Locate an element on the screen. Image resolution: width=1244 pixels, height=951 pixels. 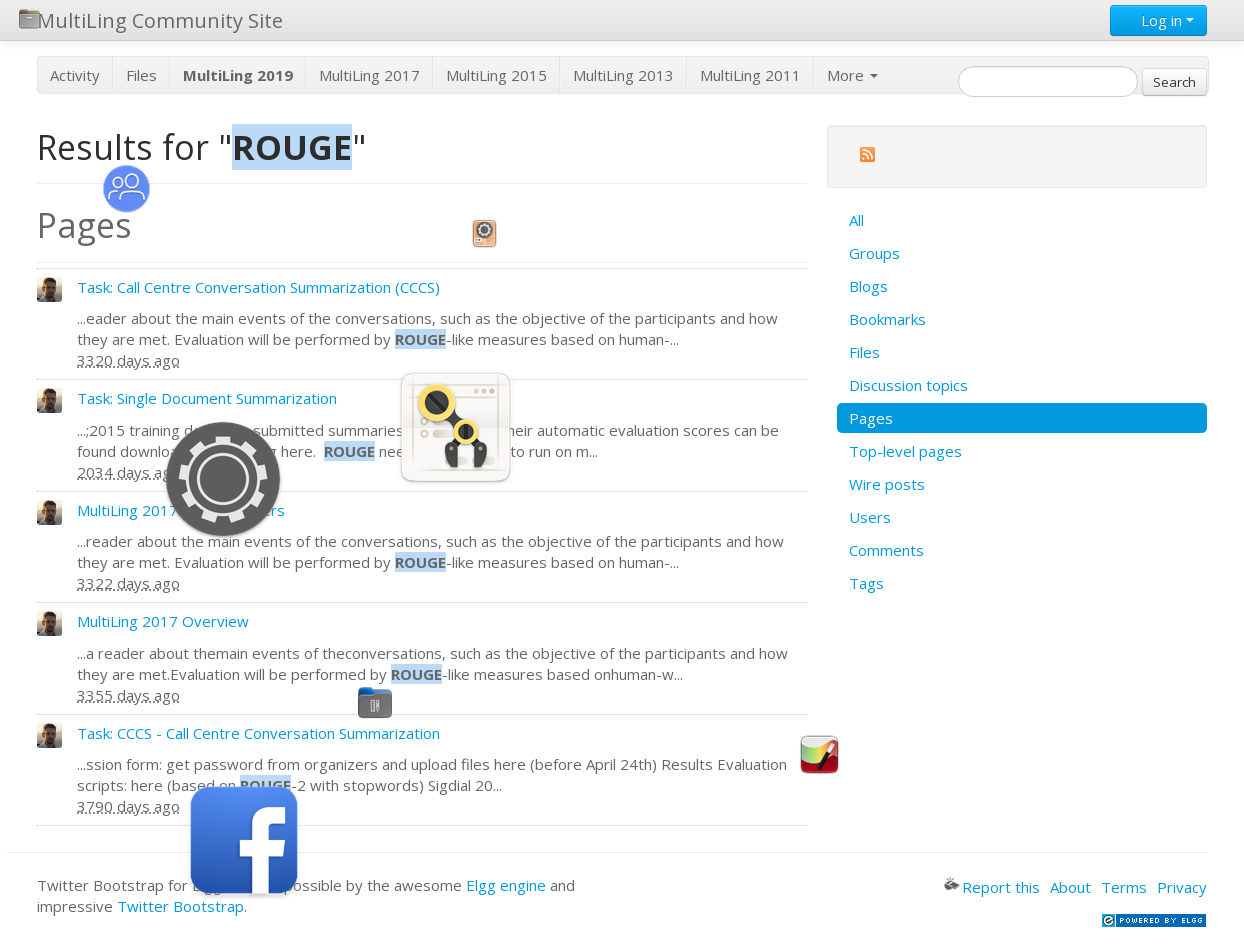
open the file manager application is located at coordinates (29, 18).